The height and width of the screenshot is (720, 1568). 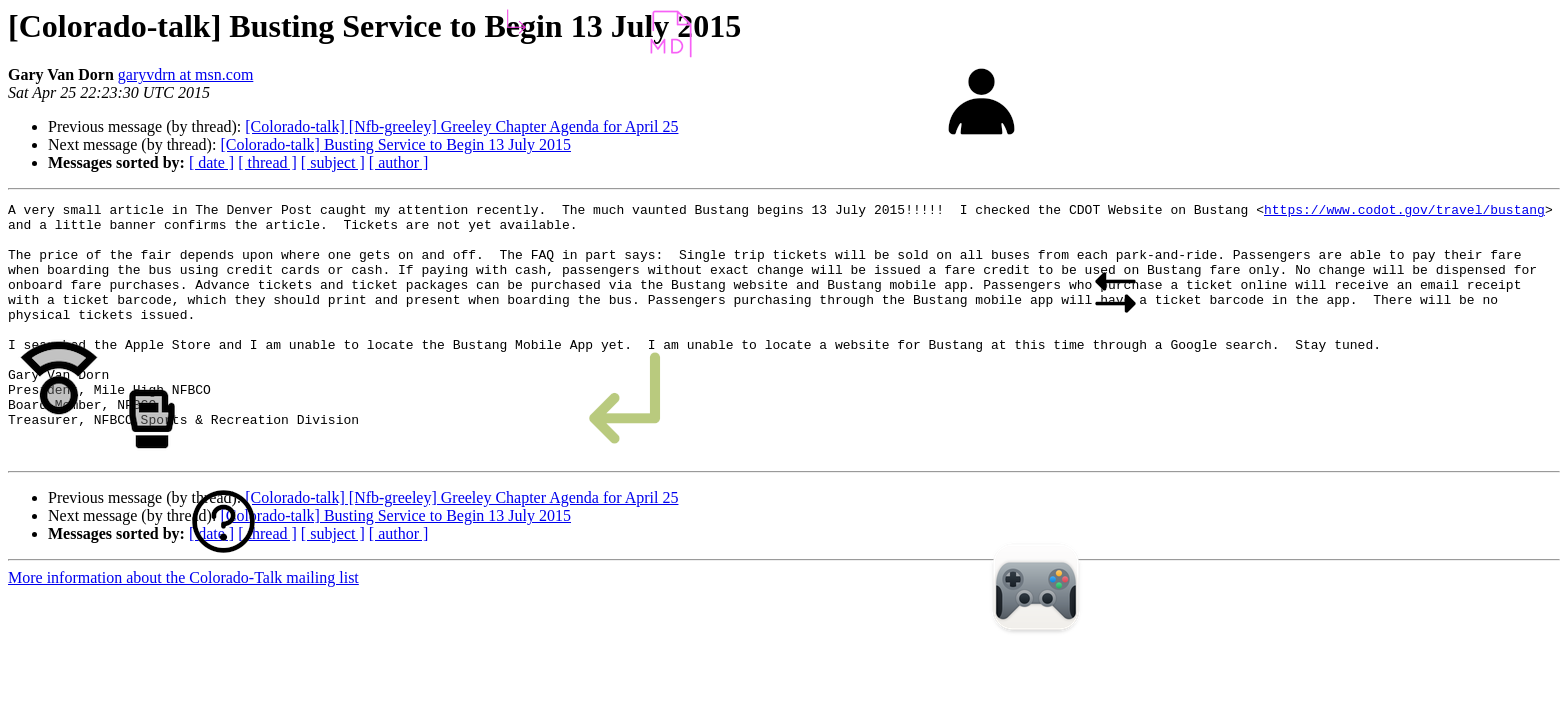 What do you see at coordinates (672, 34) in the screenshot?
I see `open a markdown file` at bounding box center [672, 34].